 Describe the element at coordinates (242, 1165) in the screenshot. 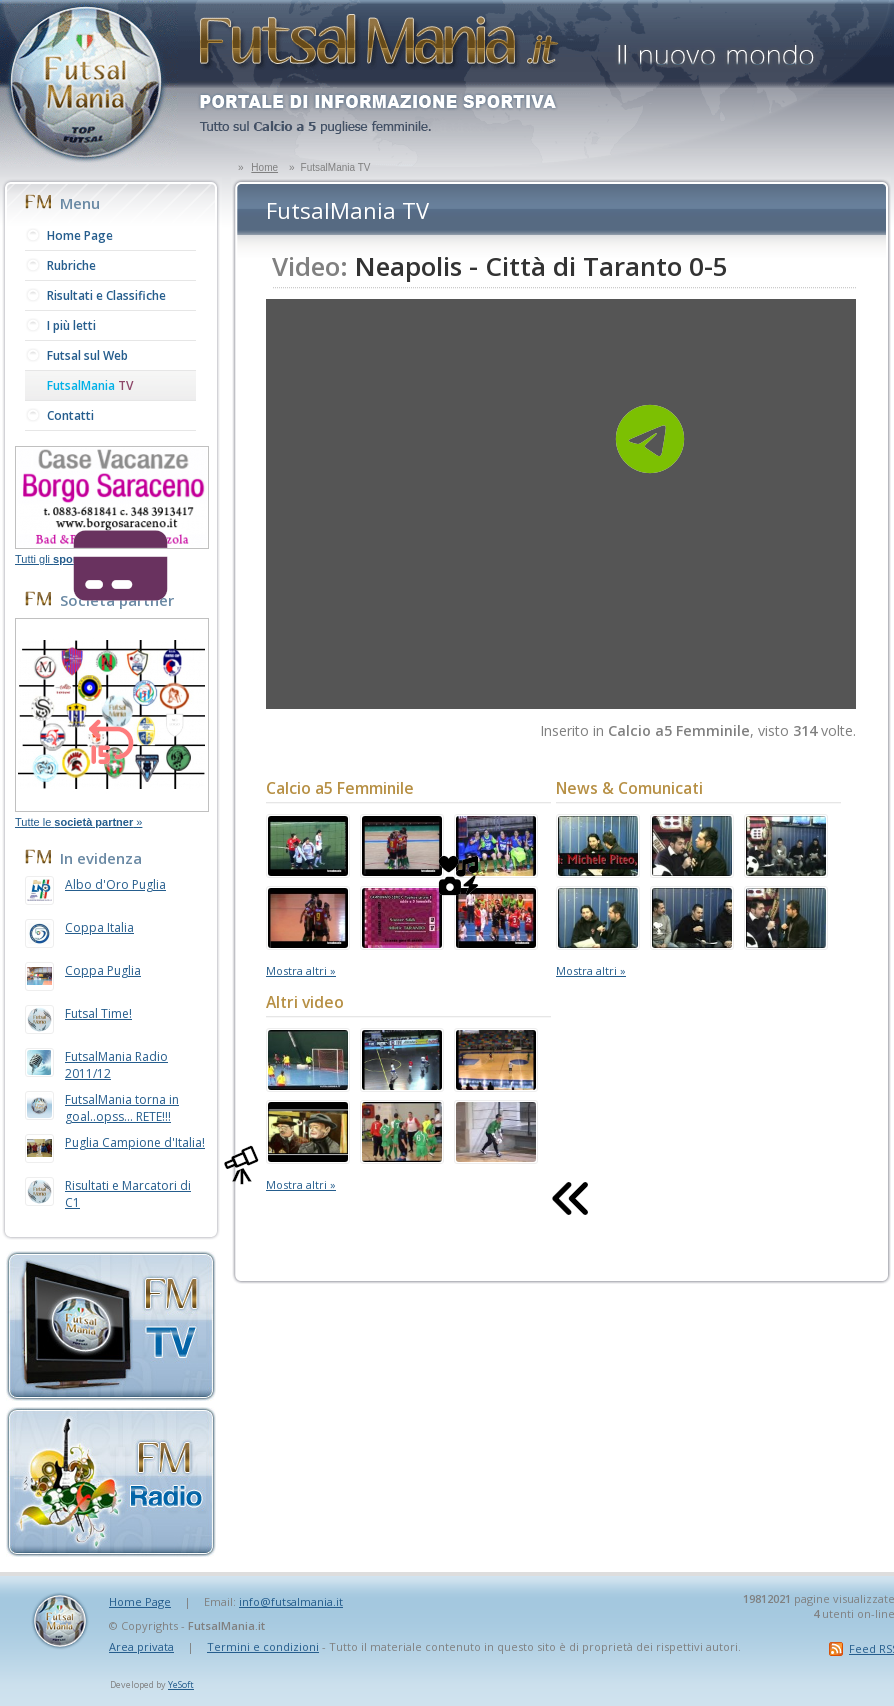

I see `explore or discover new content` at that location.